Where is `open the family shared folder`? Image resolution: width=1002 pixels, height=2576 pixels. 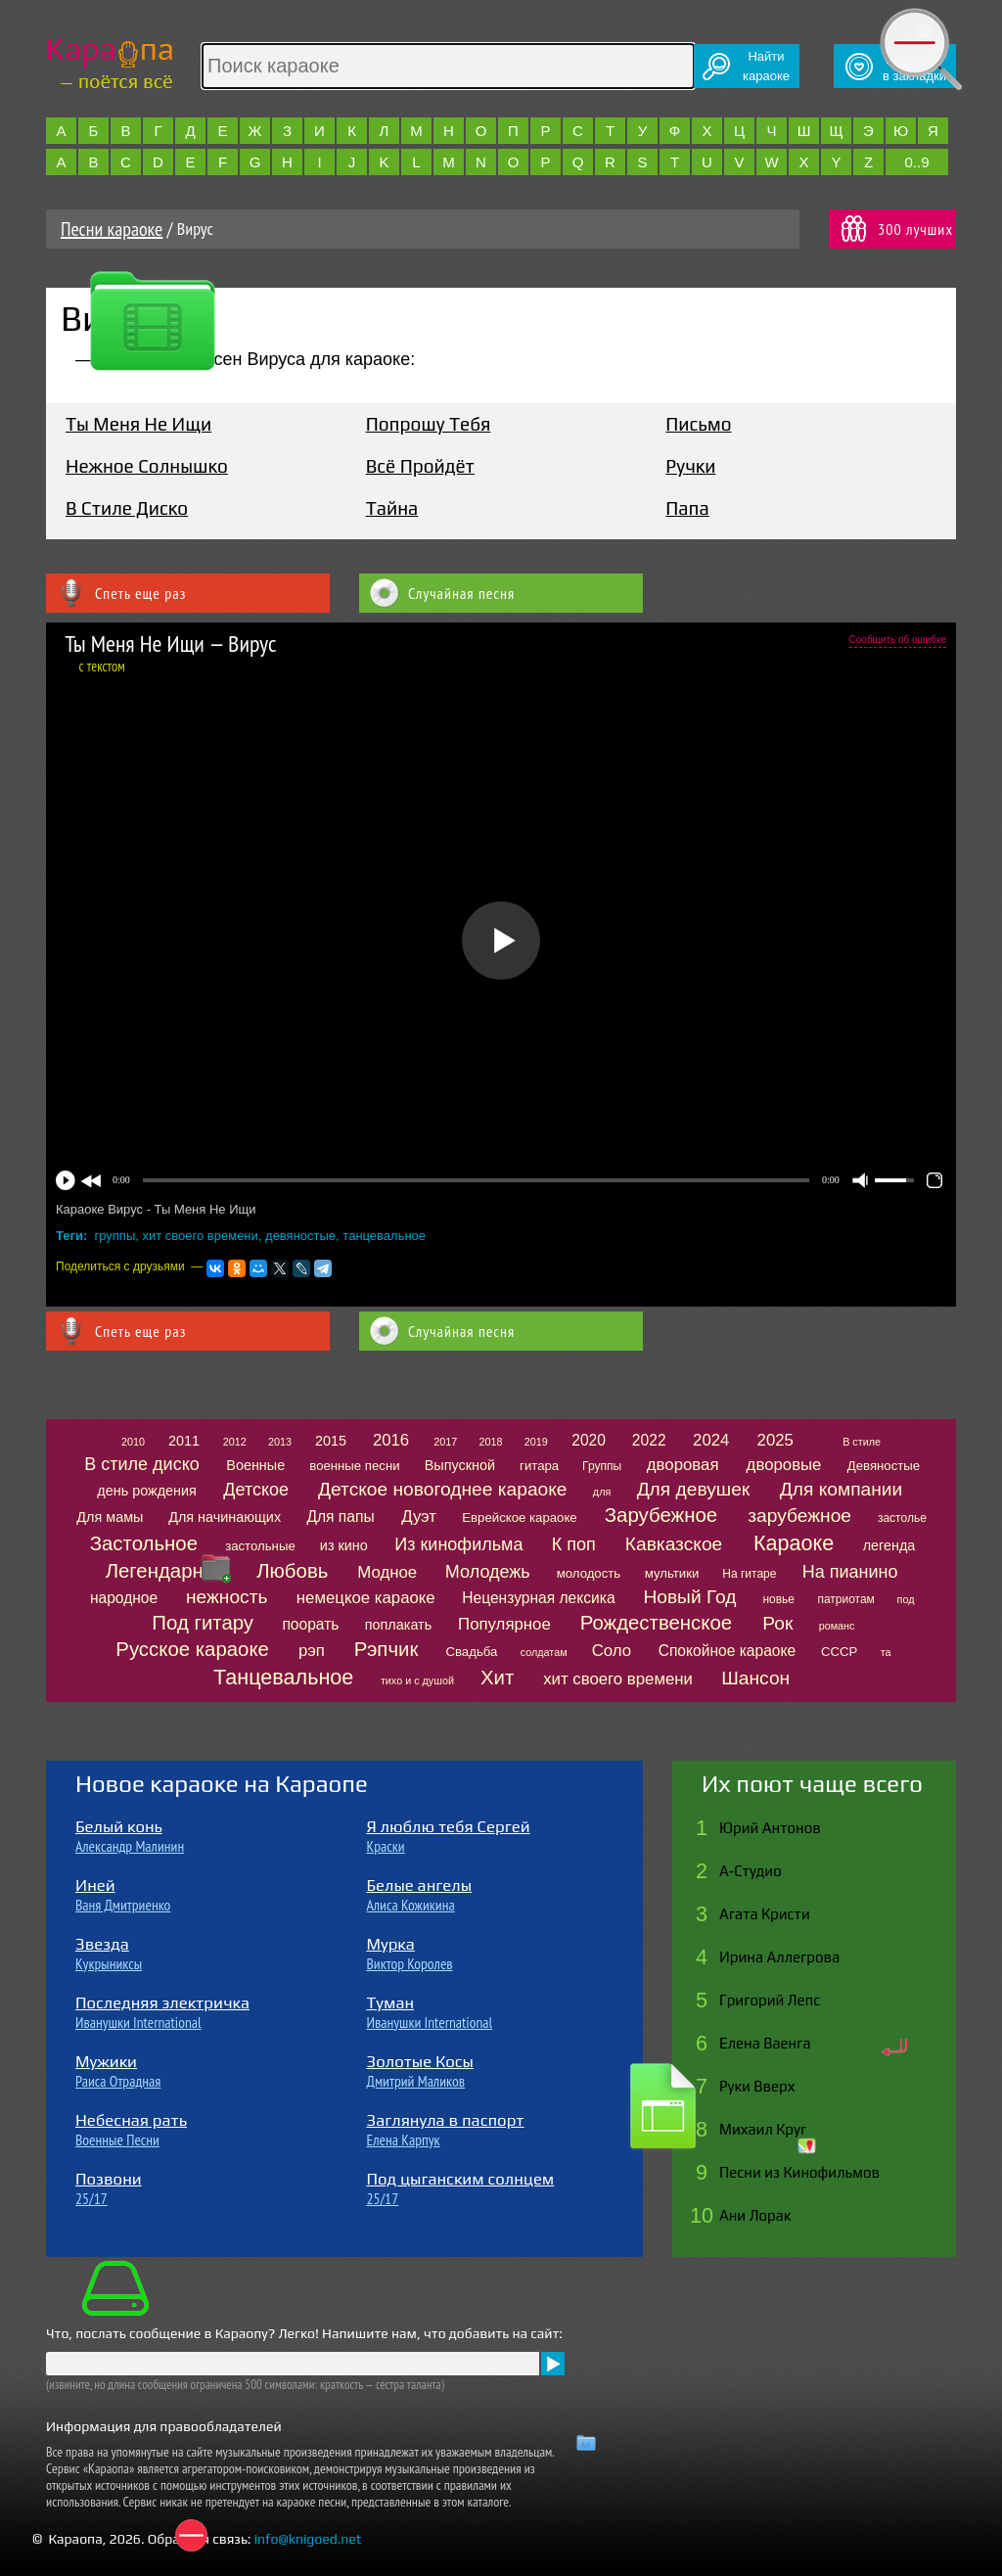
open the family shared folder is located at coordinates (586, 2443).